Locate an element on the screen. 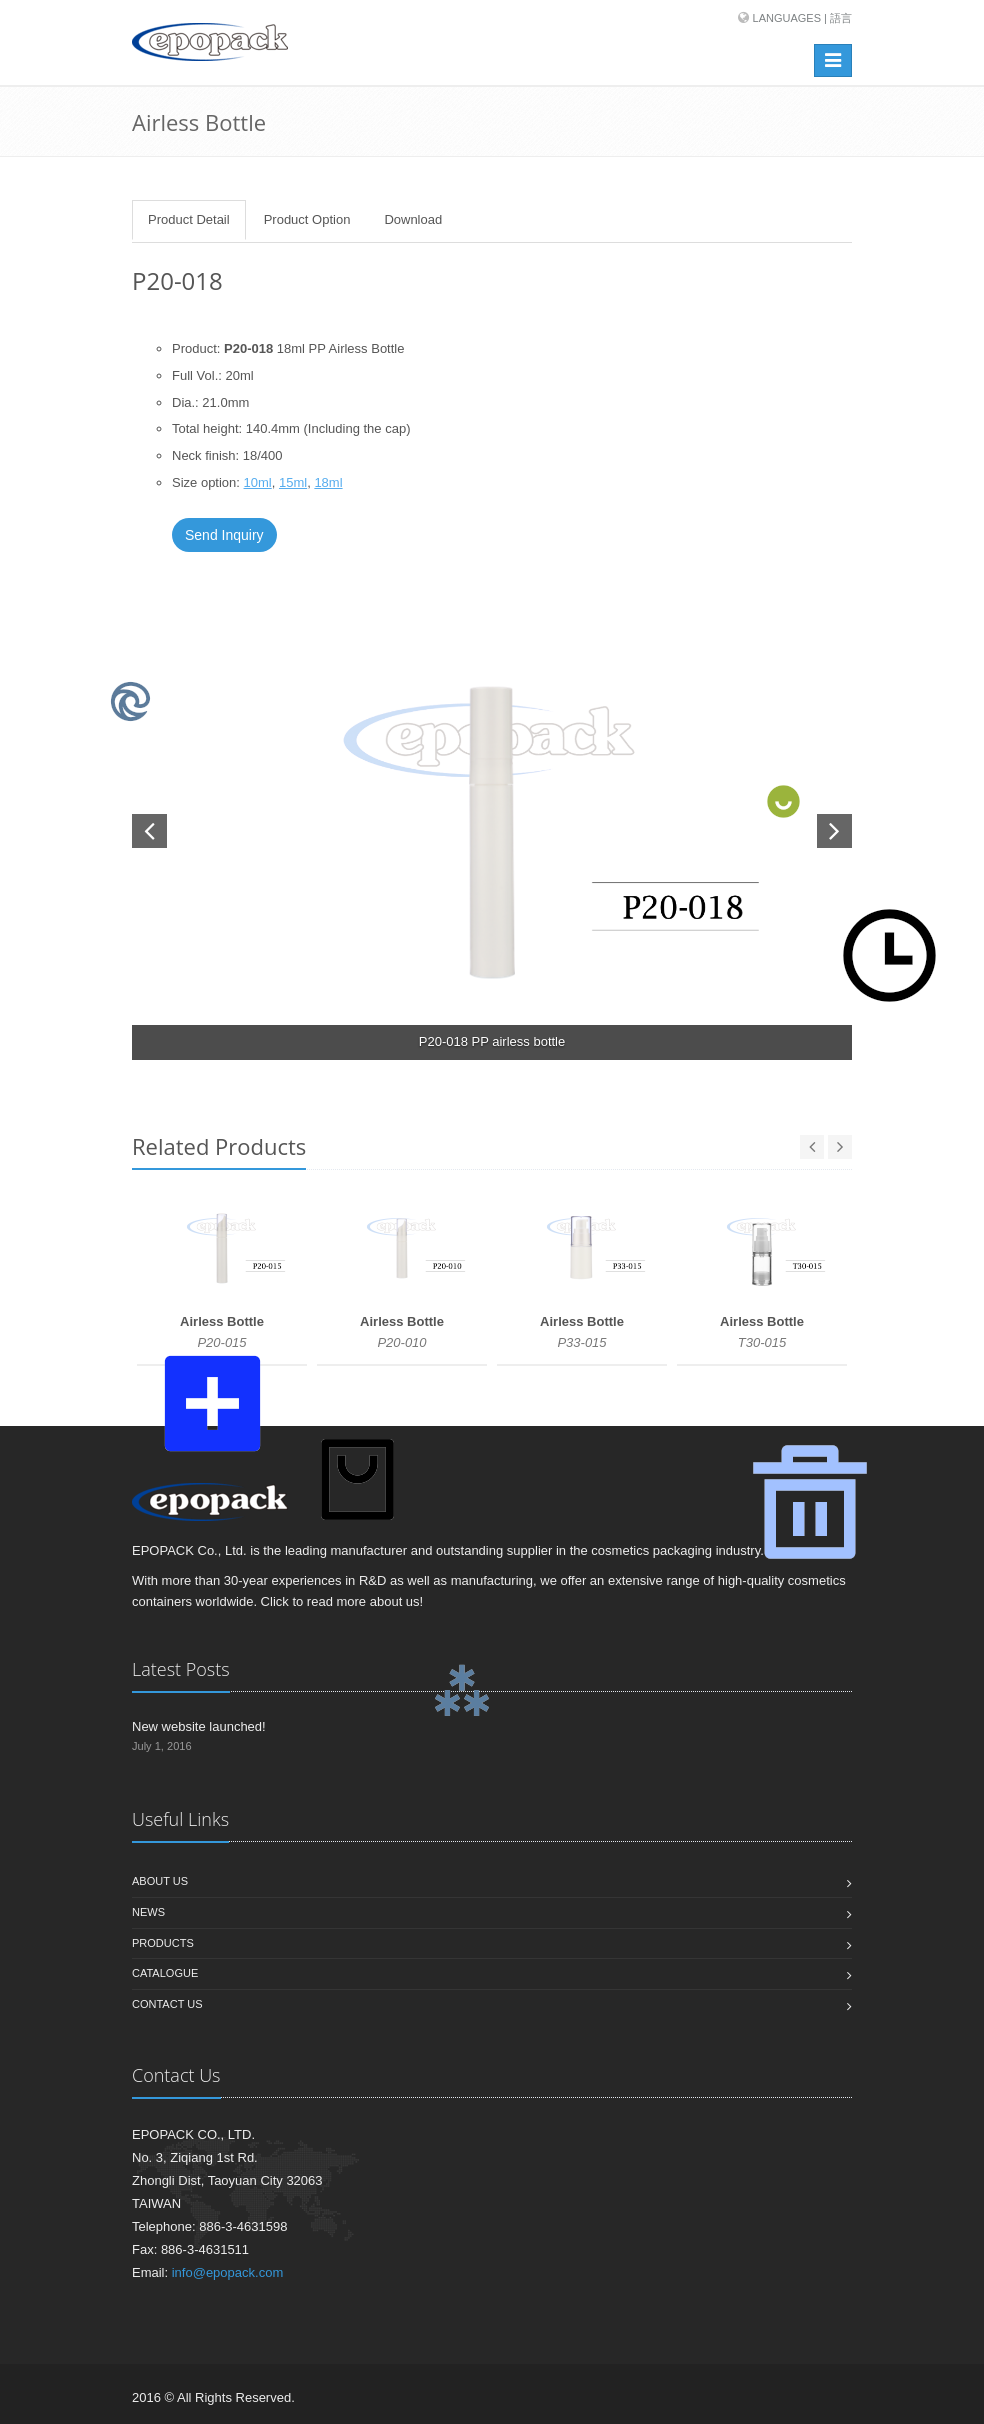 The image size is (984, 2424). delete selected item is located at coordinates (810, 1502).